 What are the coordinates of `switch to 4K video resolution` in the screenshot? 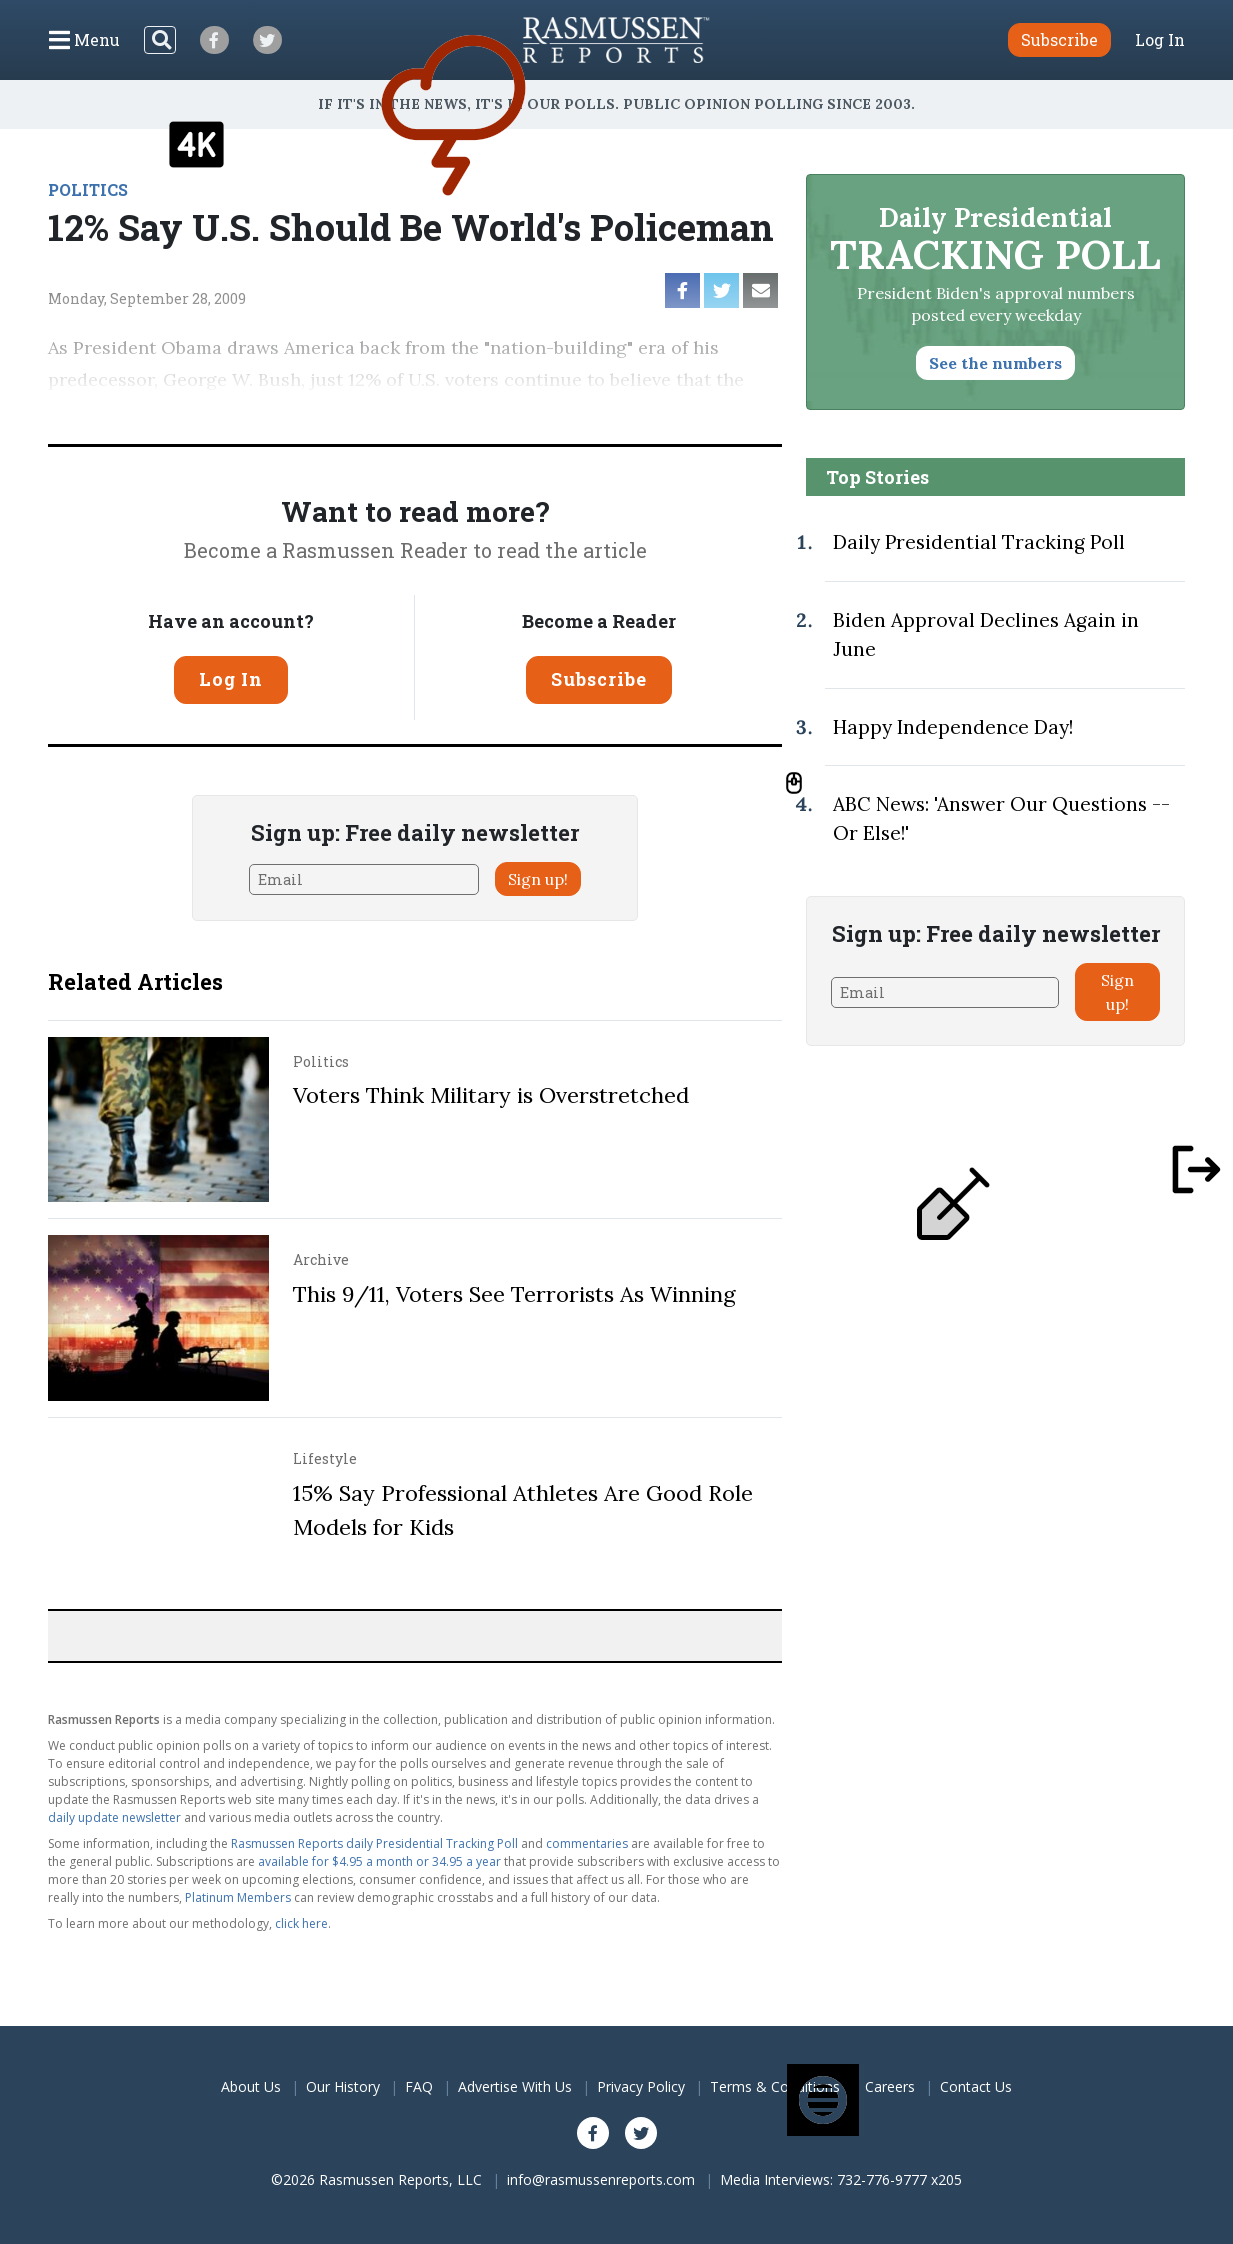 It's located at (196, 144).